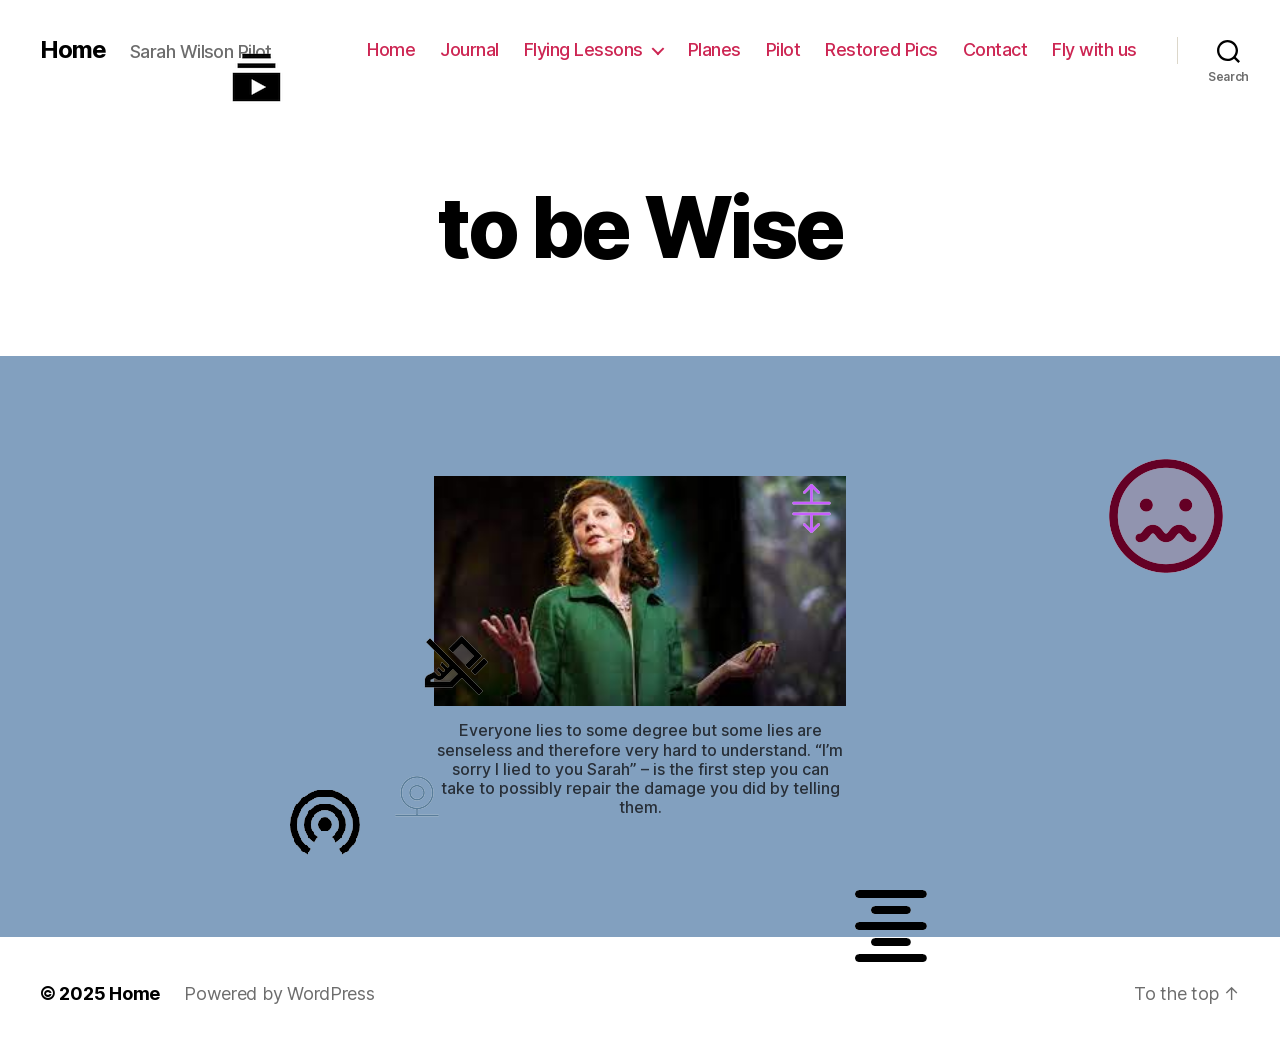 The image size is (1280, 1050). What do you see at coordinates (456, 664) in the screenshot?
I see `indicates a restricted area where stepping is prohibited` at bounding box center [456, 664].